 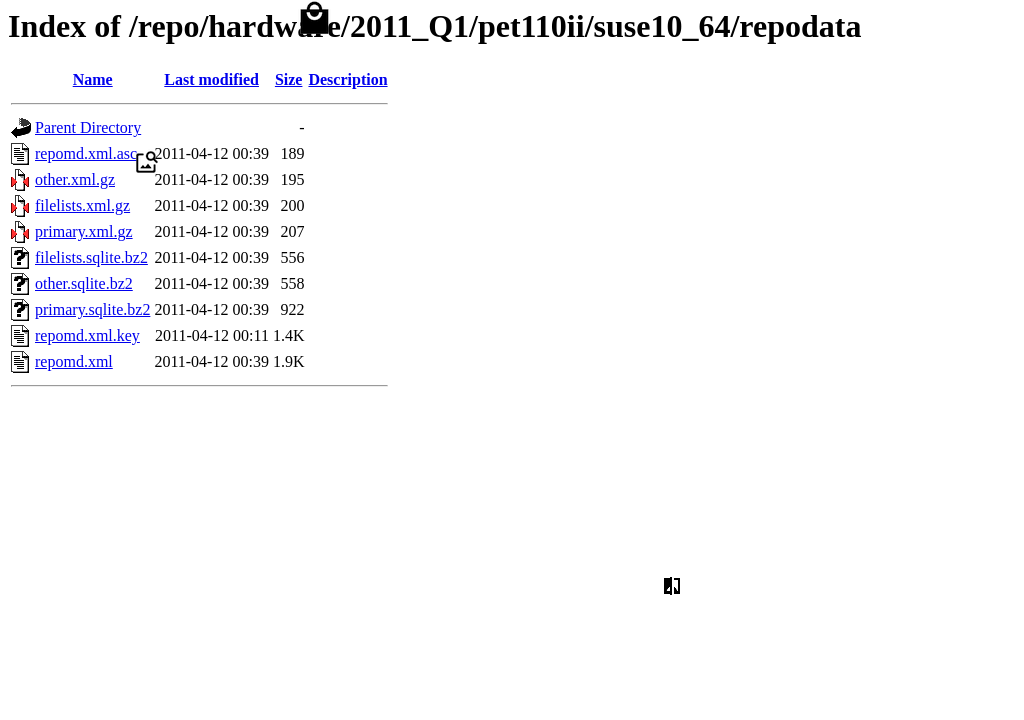 I want to click on open shopping bag or cart, so click(x=314, y=18).